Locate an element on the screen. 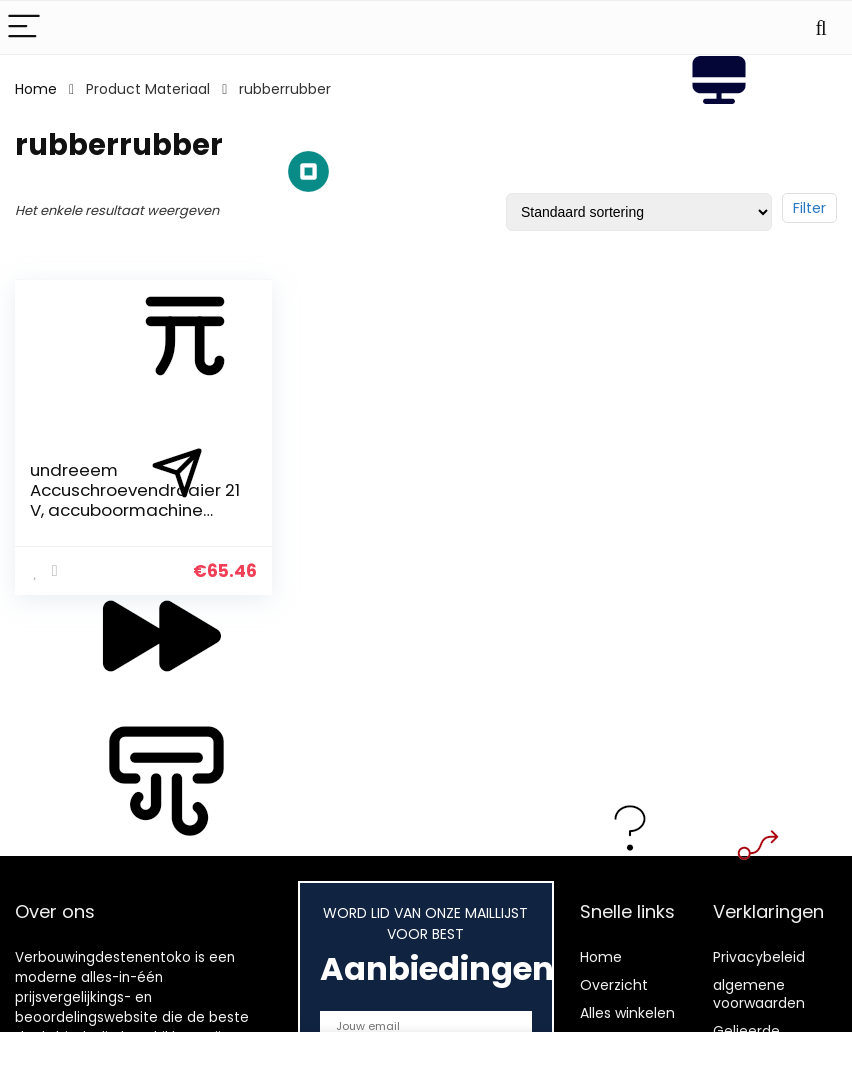 The height and width of the screenshot is (1087, 852). skip to the next track is located at coordinates (162, 636).